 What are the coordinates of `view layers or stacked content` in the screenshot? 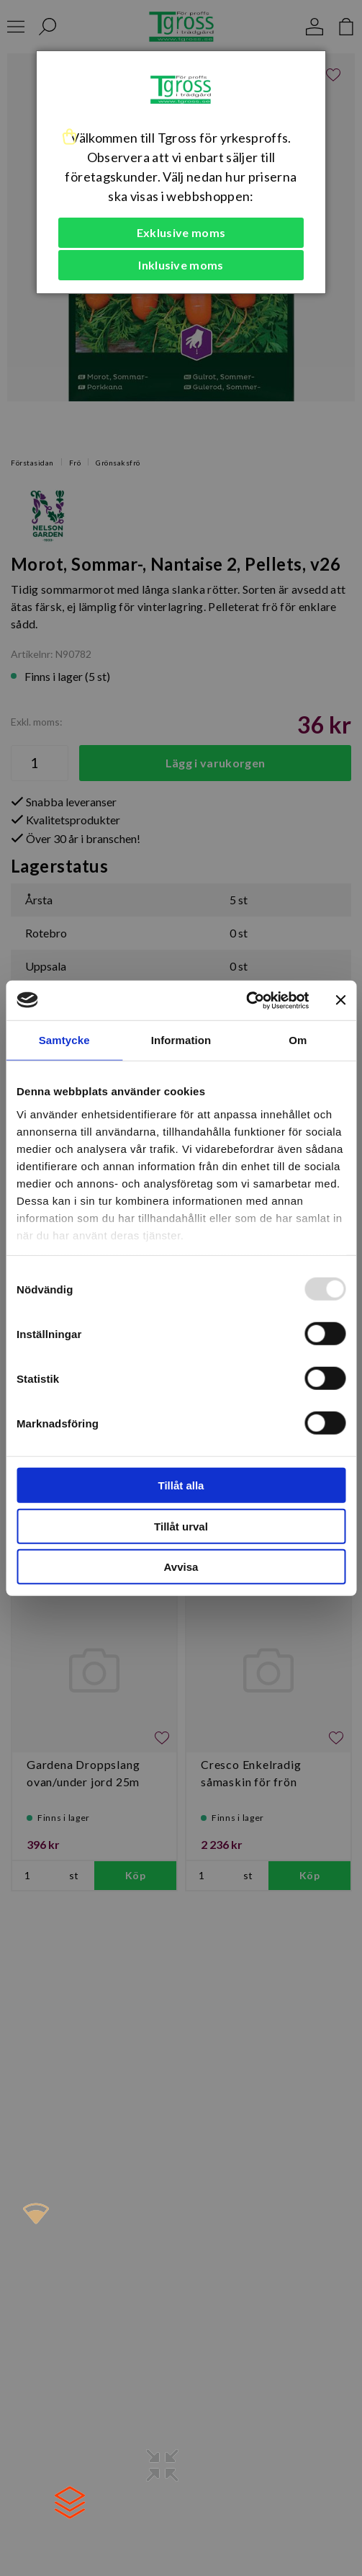 It's located at (70, 2503).